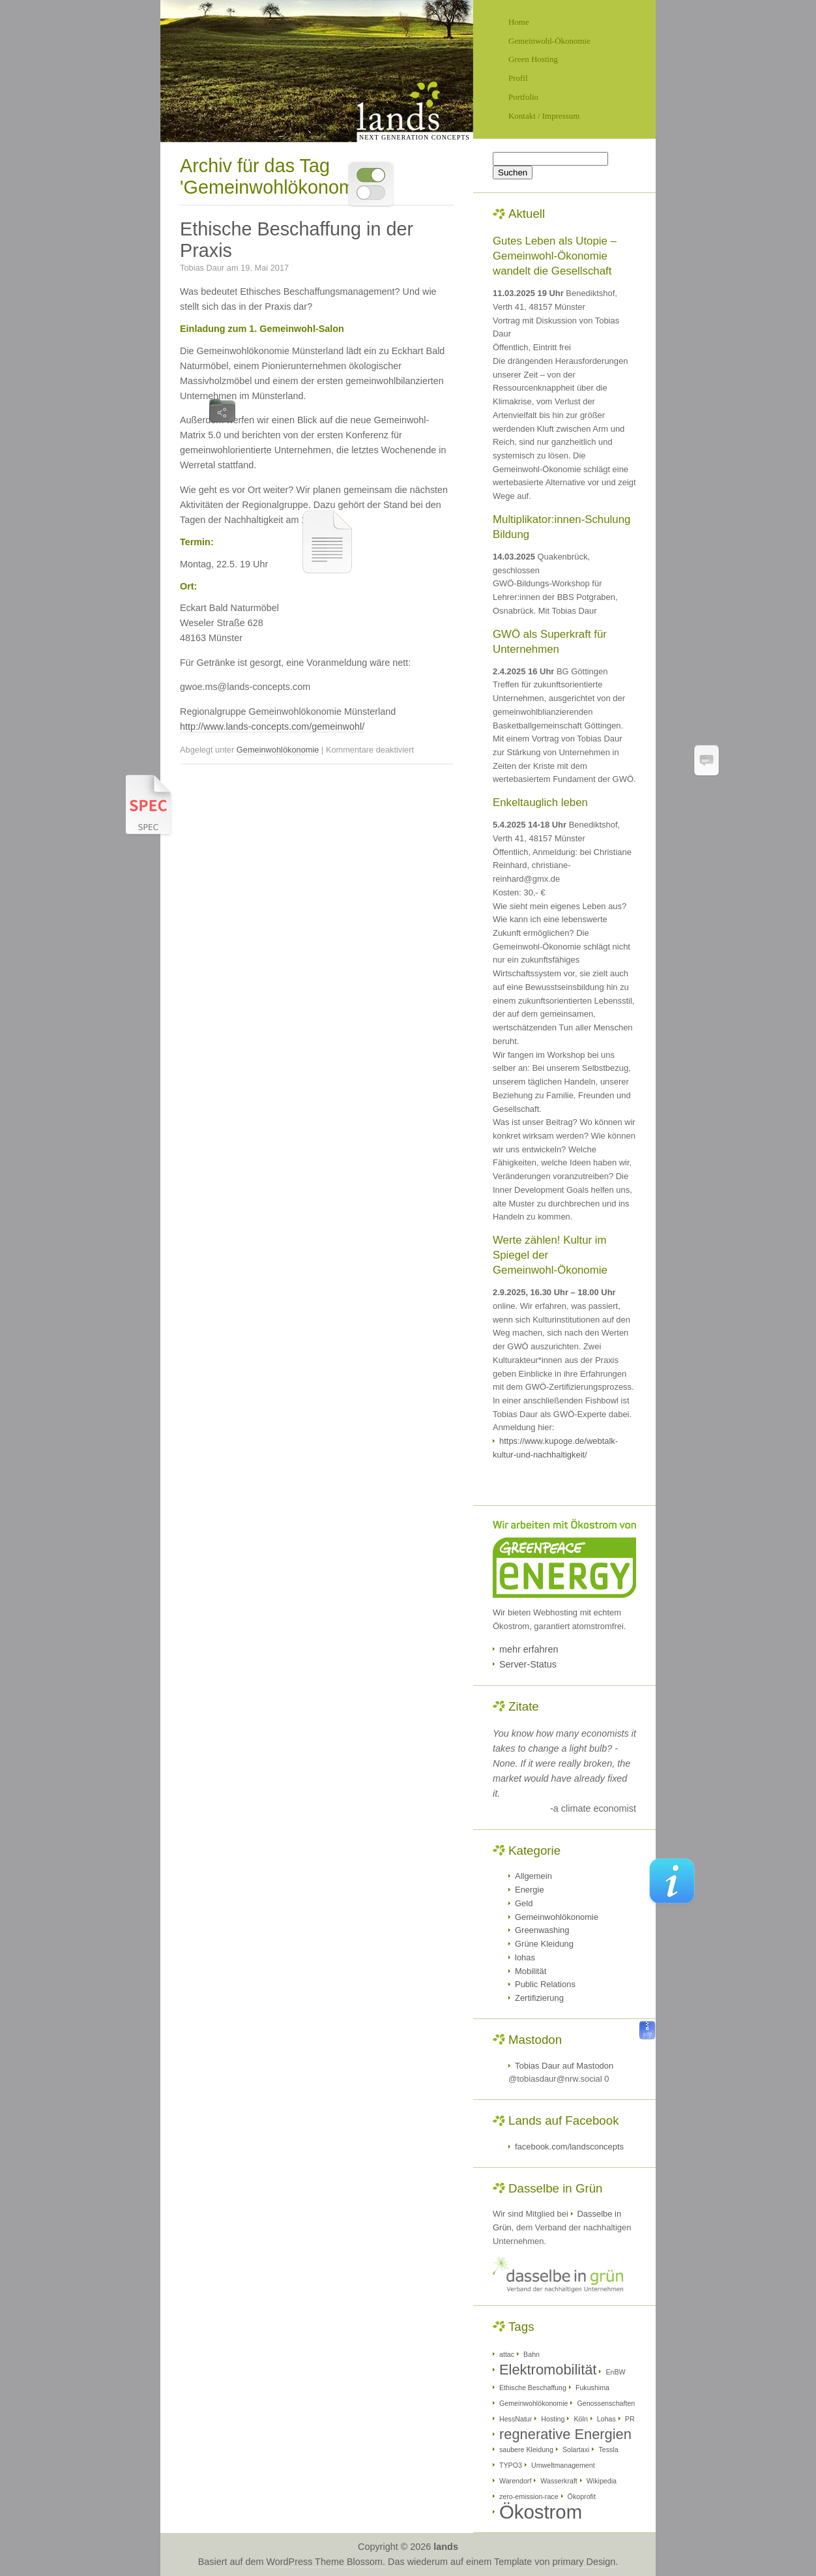 The height and width of the screenshot is (2576, 816). I want to click on open a text document, so click(327, 542).